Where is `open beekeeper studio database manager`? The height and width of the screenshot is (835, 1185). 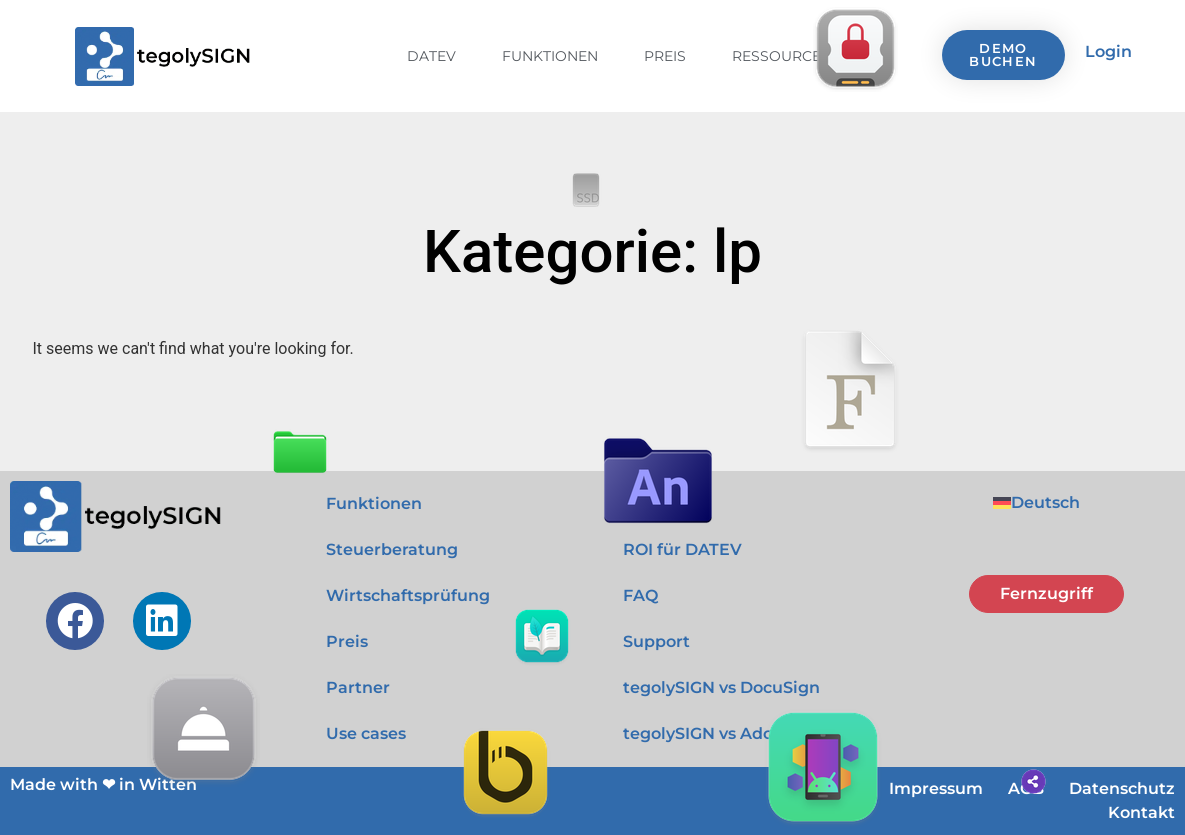
open beekeeper studio database manager is located at coordinates (505, 772).